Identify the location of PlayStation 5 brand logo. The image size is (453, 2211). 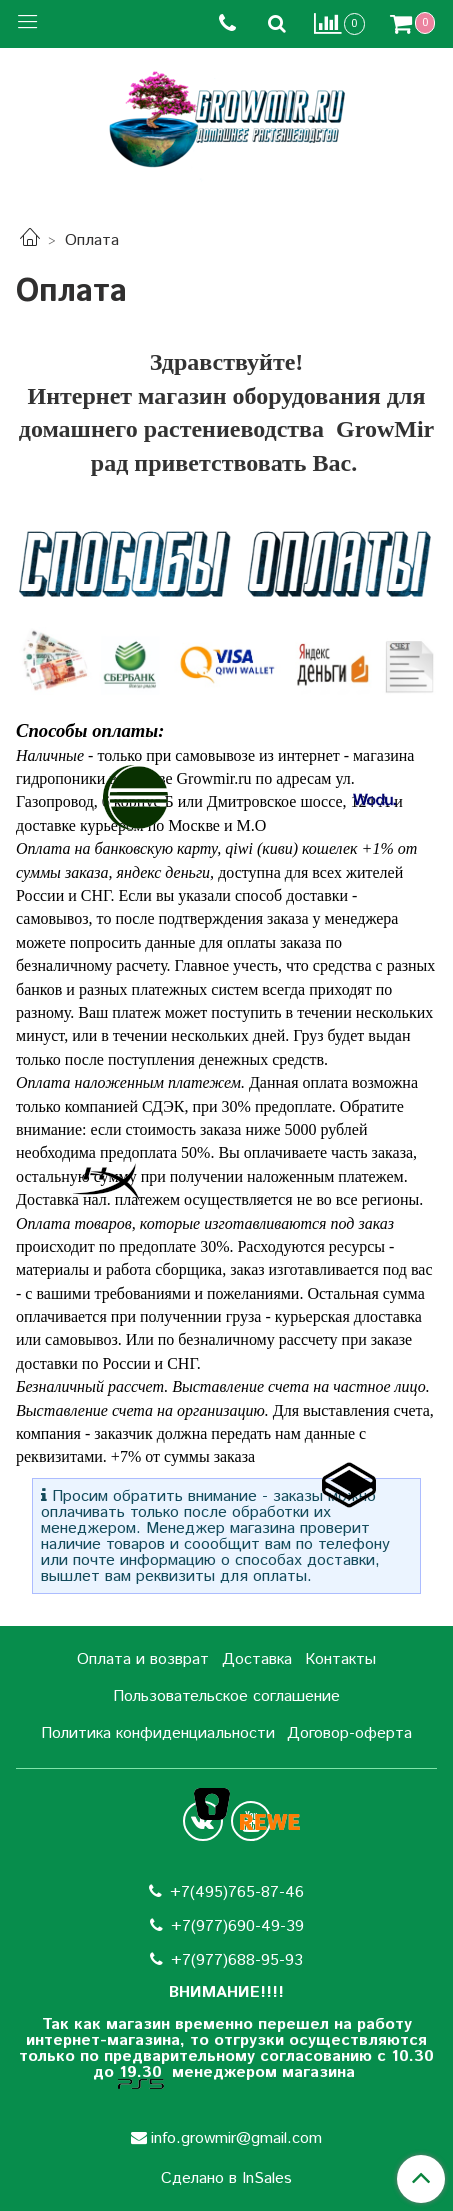
(141, 2084).